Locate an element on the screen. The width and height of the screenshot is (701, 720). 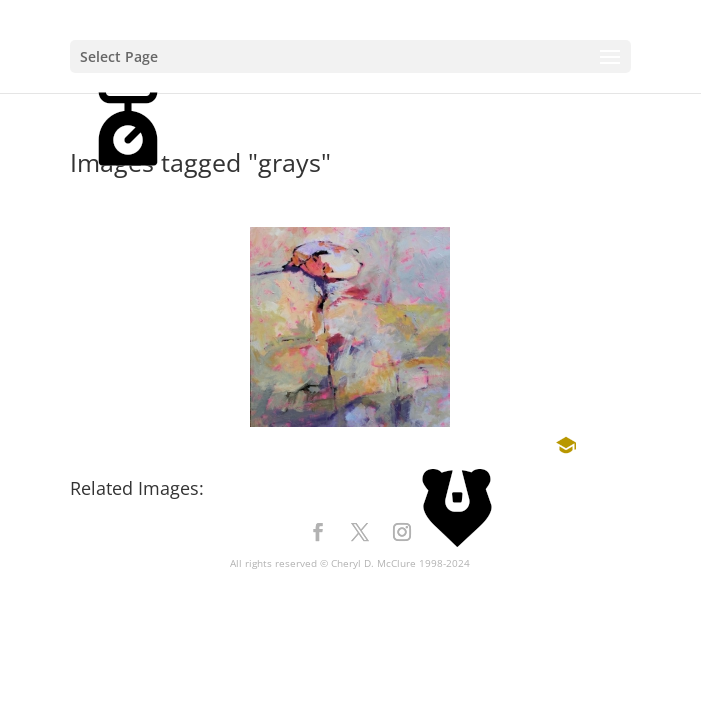
view weight or measurement settings is located at coordinates (128, 129).